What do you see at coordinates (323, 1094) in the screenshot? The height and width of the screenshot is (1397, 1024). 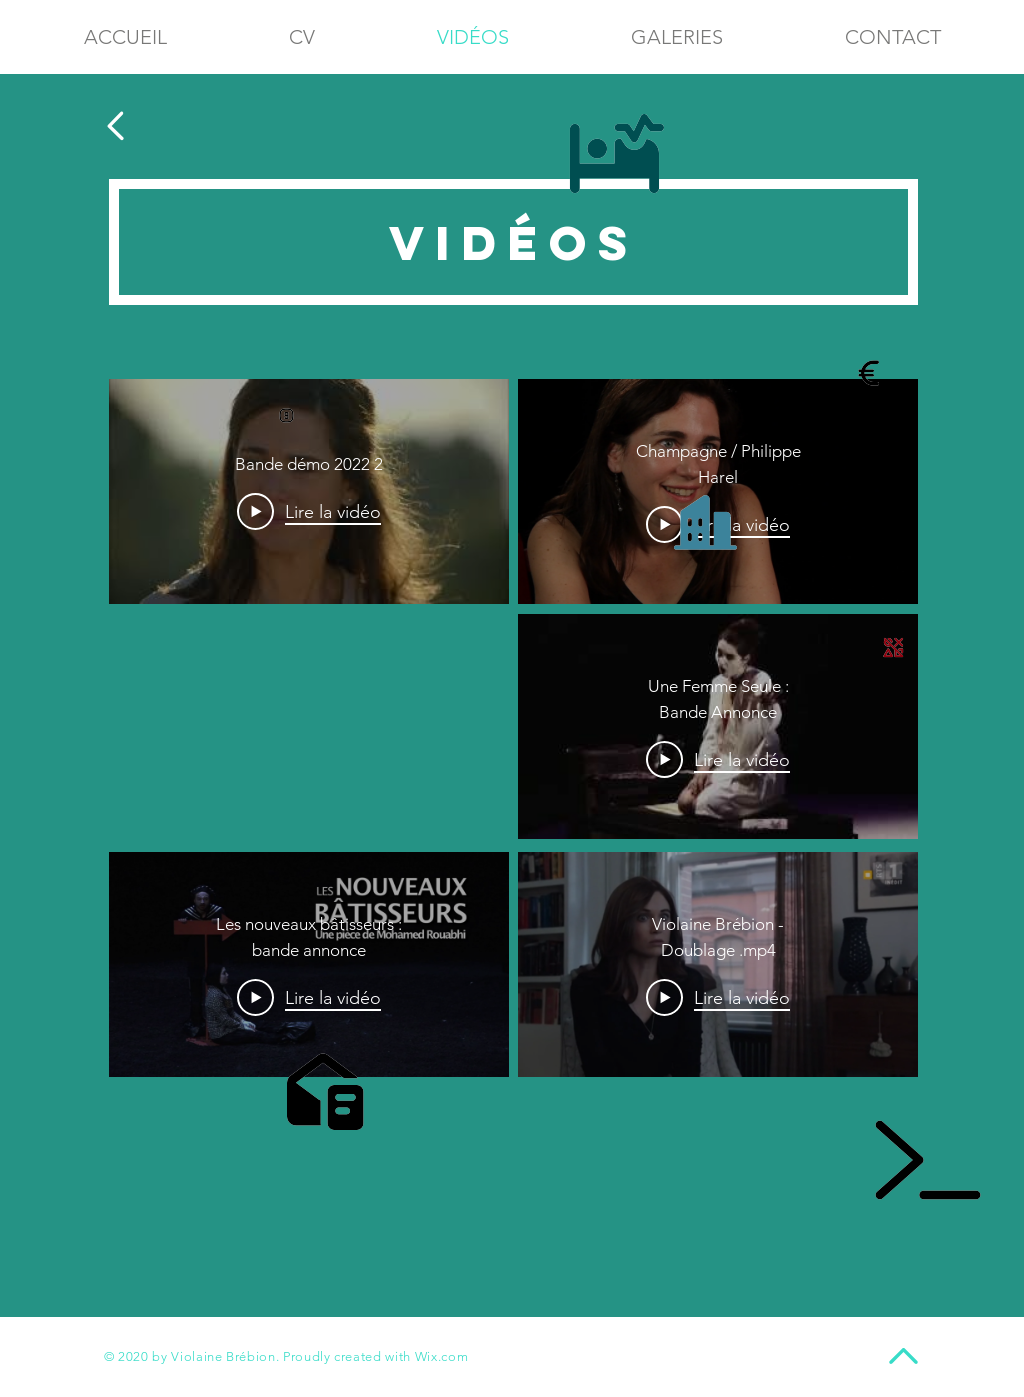 I see `view an opened email or message` at bounding box center [323, 1094].